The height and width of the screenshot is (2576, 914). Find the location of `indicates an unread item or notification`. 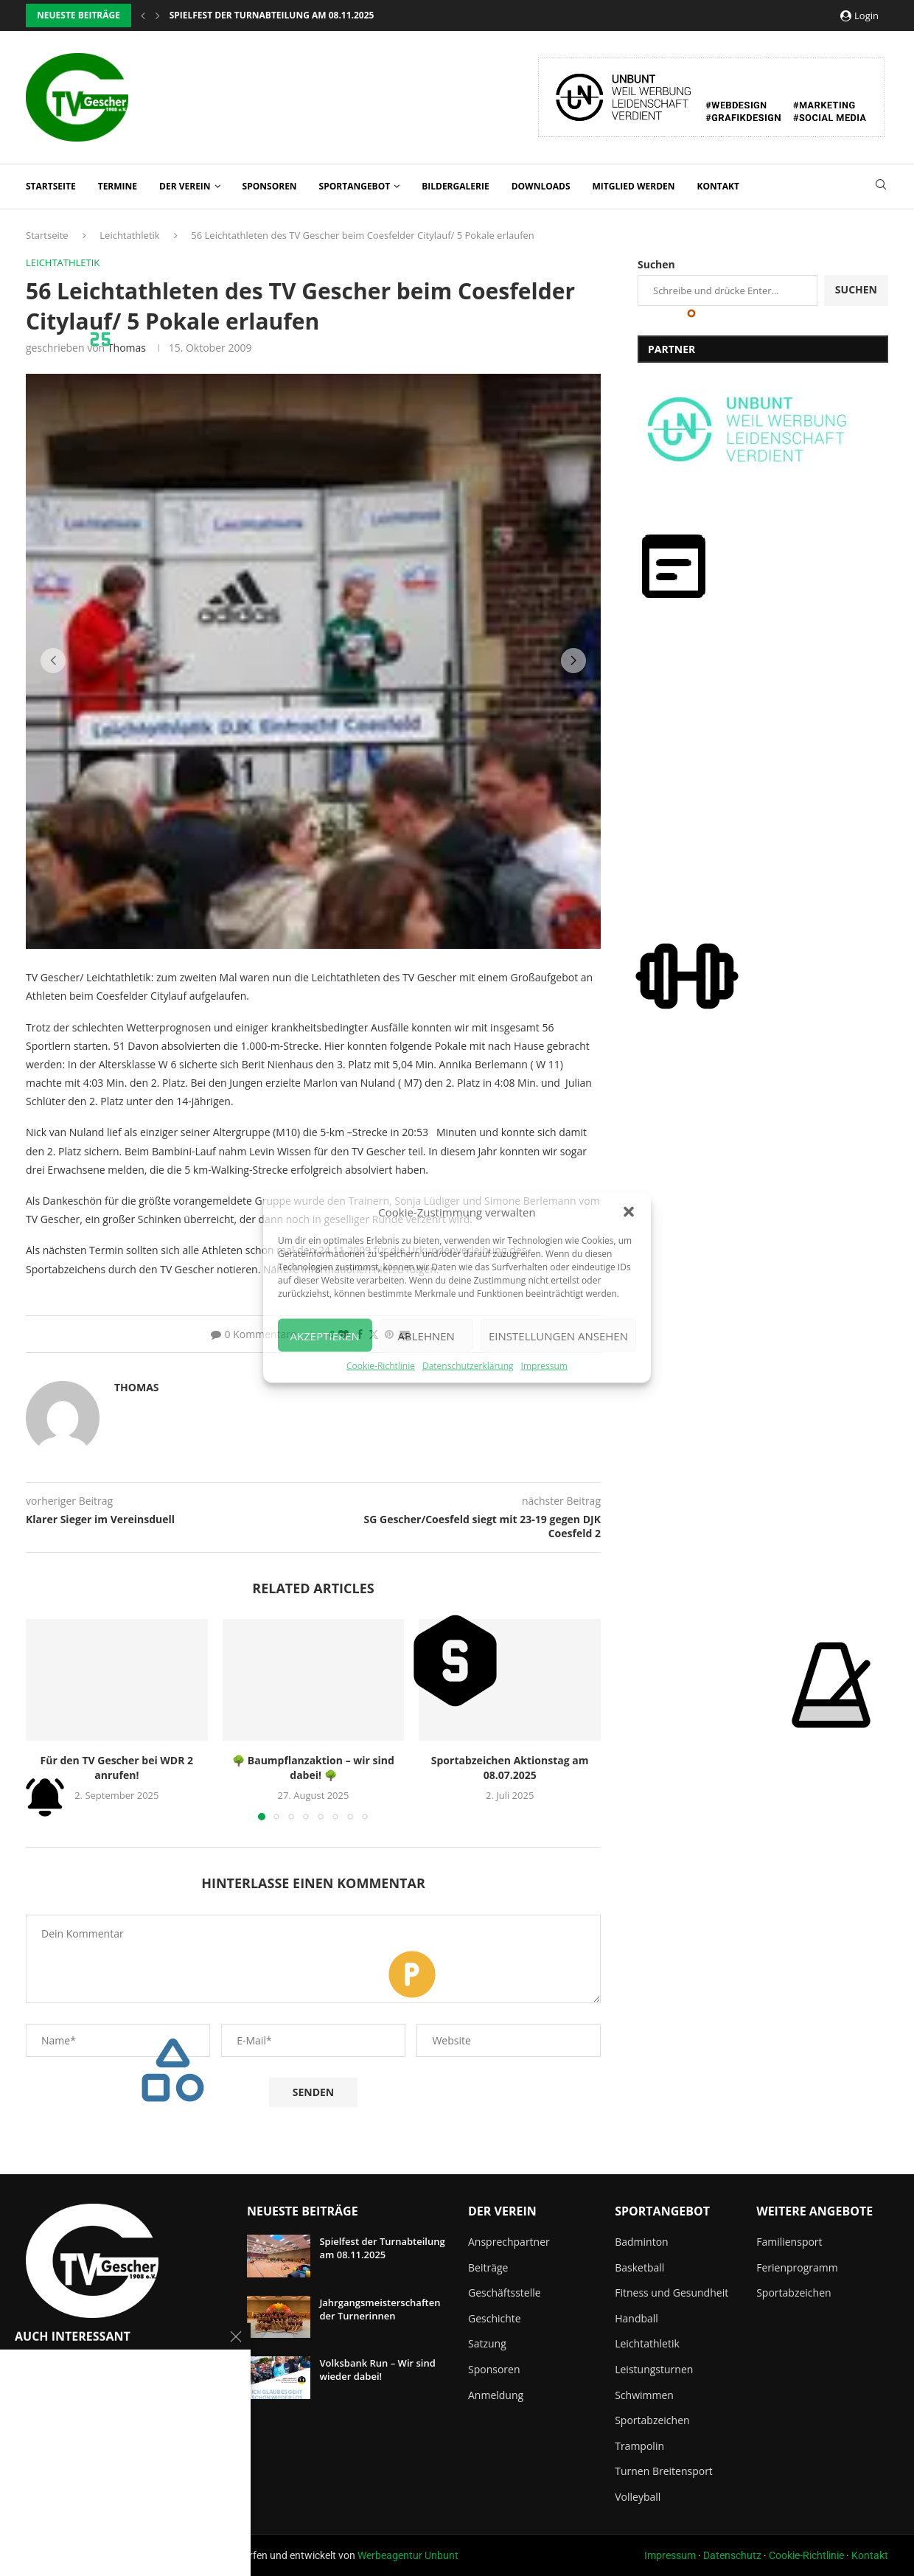

indicates an unread item or notification is located at coordinates (691, 313).